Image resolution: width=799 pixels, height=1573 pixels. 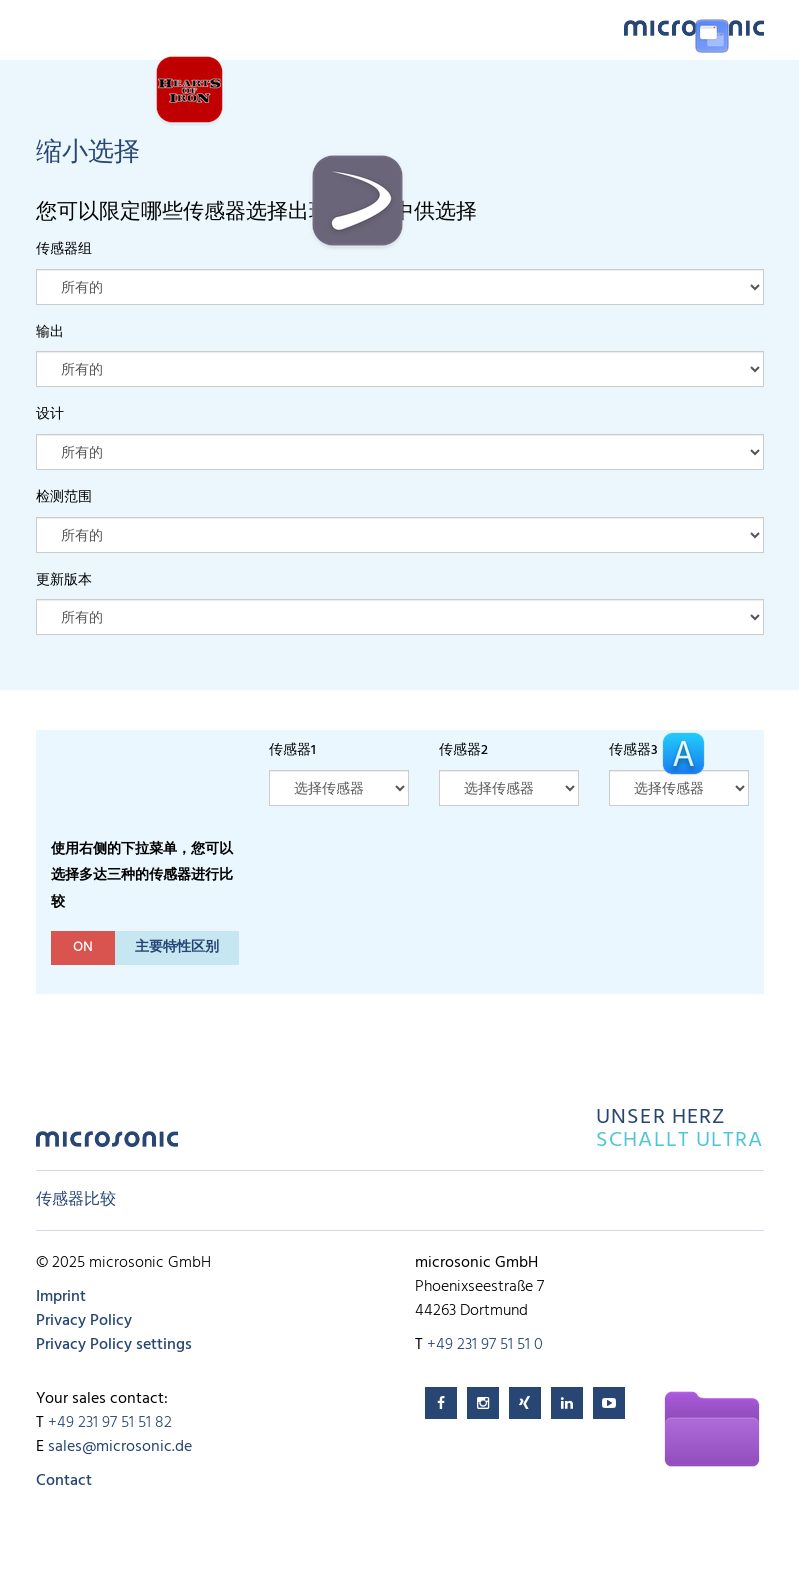 I want to click on manage startup applications and session settings, so click(x=712, y=36).